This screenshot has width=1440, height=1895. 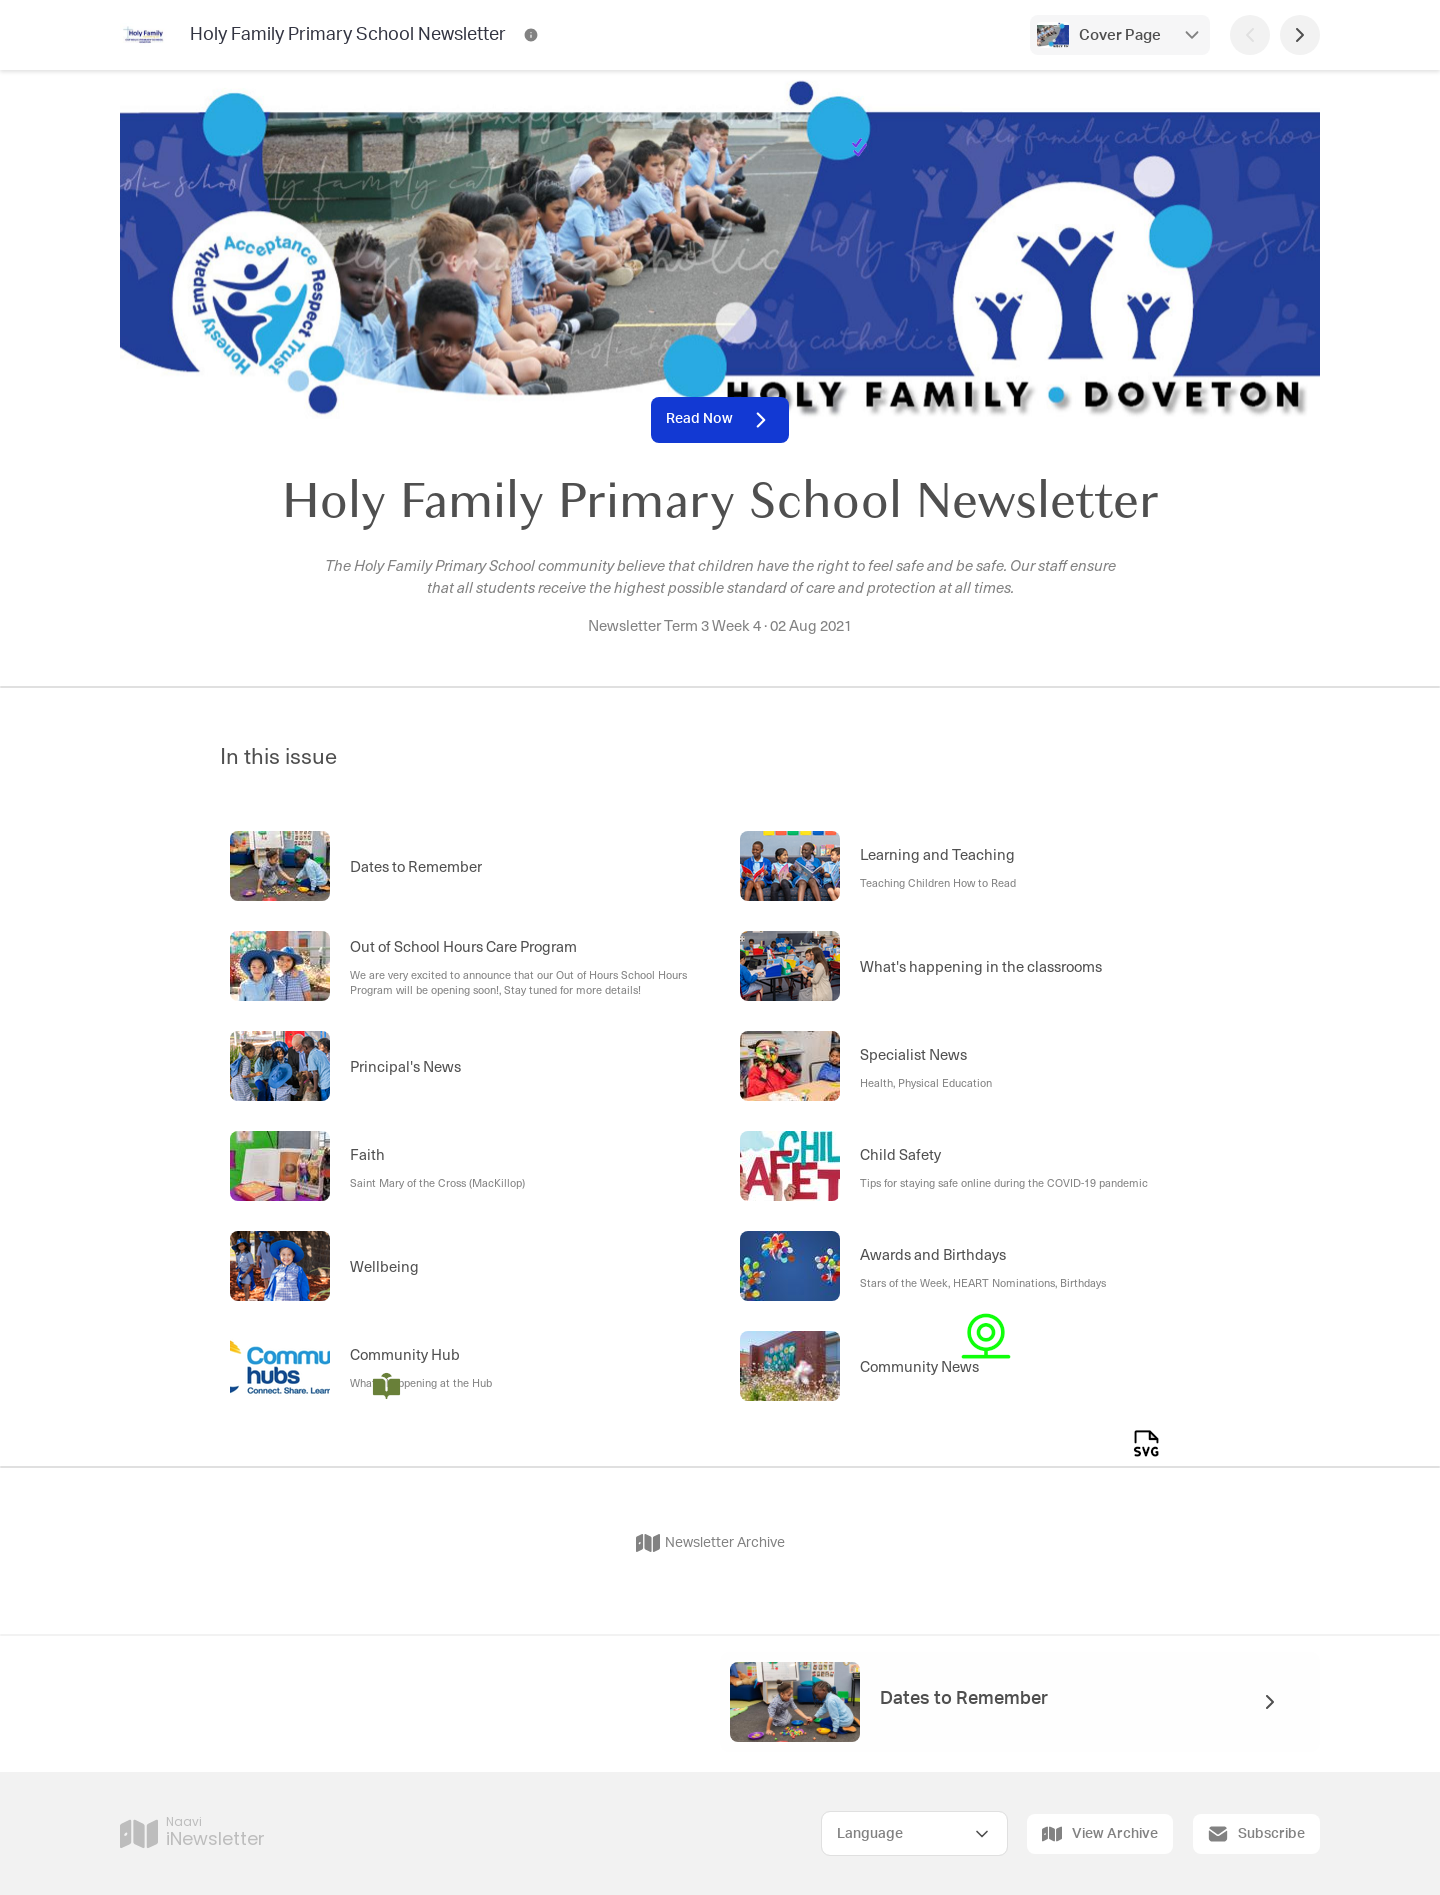 What do you see at coordinates (859, 147) in the screenshot?
I see `indicates message has been read` at bounding box center [859, 147].